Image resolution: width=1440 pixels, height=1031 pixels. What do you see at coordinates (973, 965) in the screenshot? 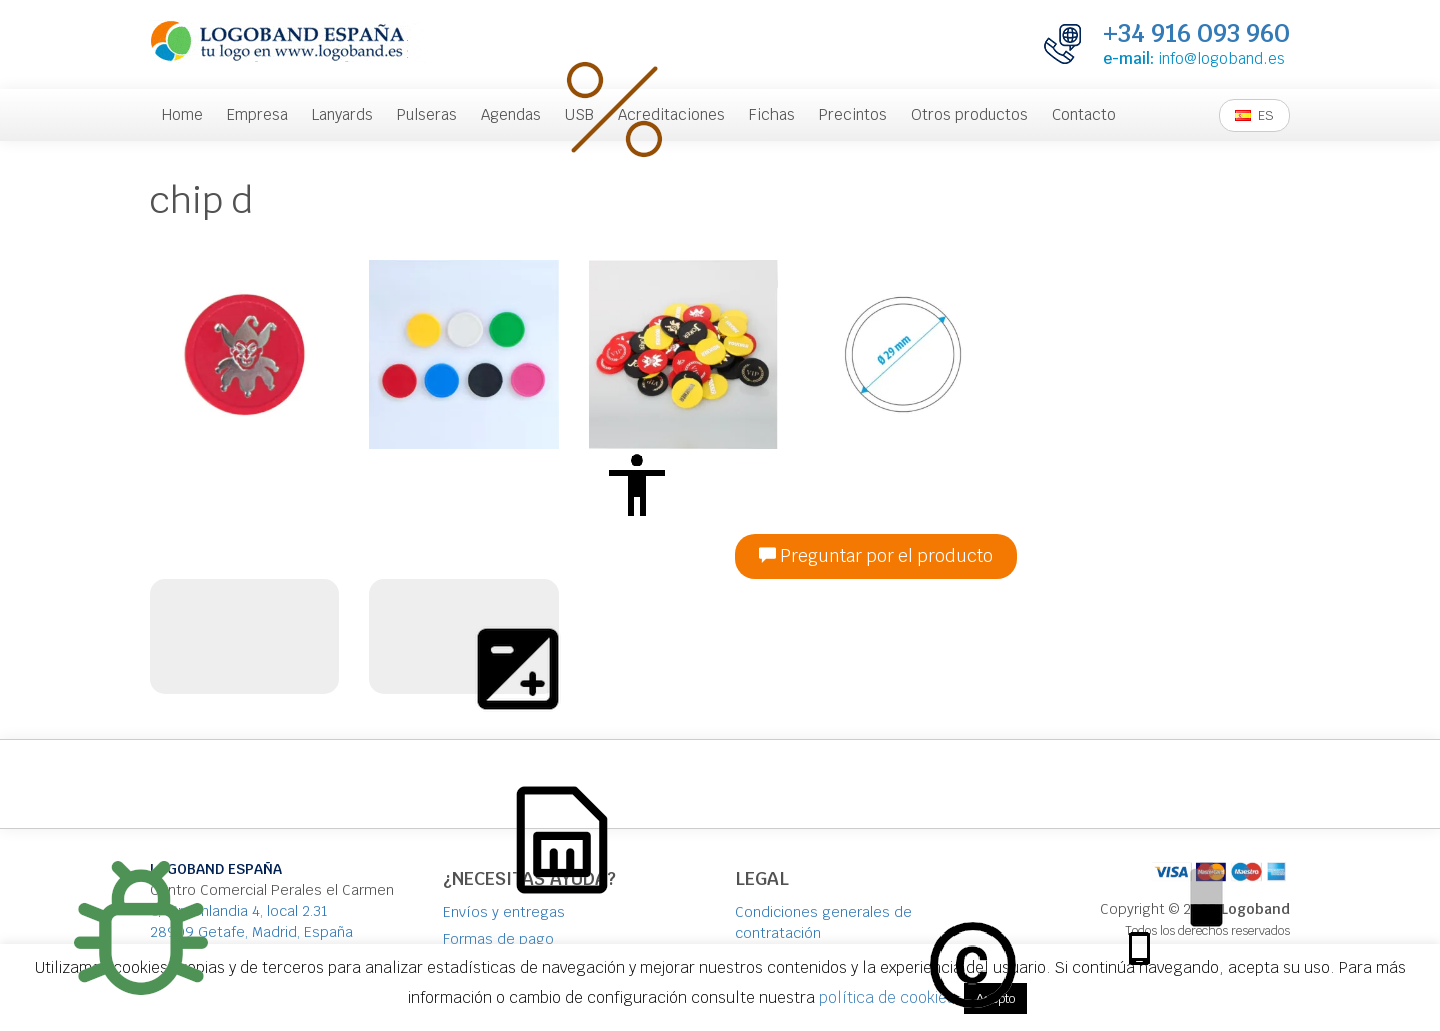
I see `view copyright information` at bounding box center [973, 965].